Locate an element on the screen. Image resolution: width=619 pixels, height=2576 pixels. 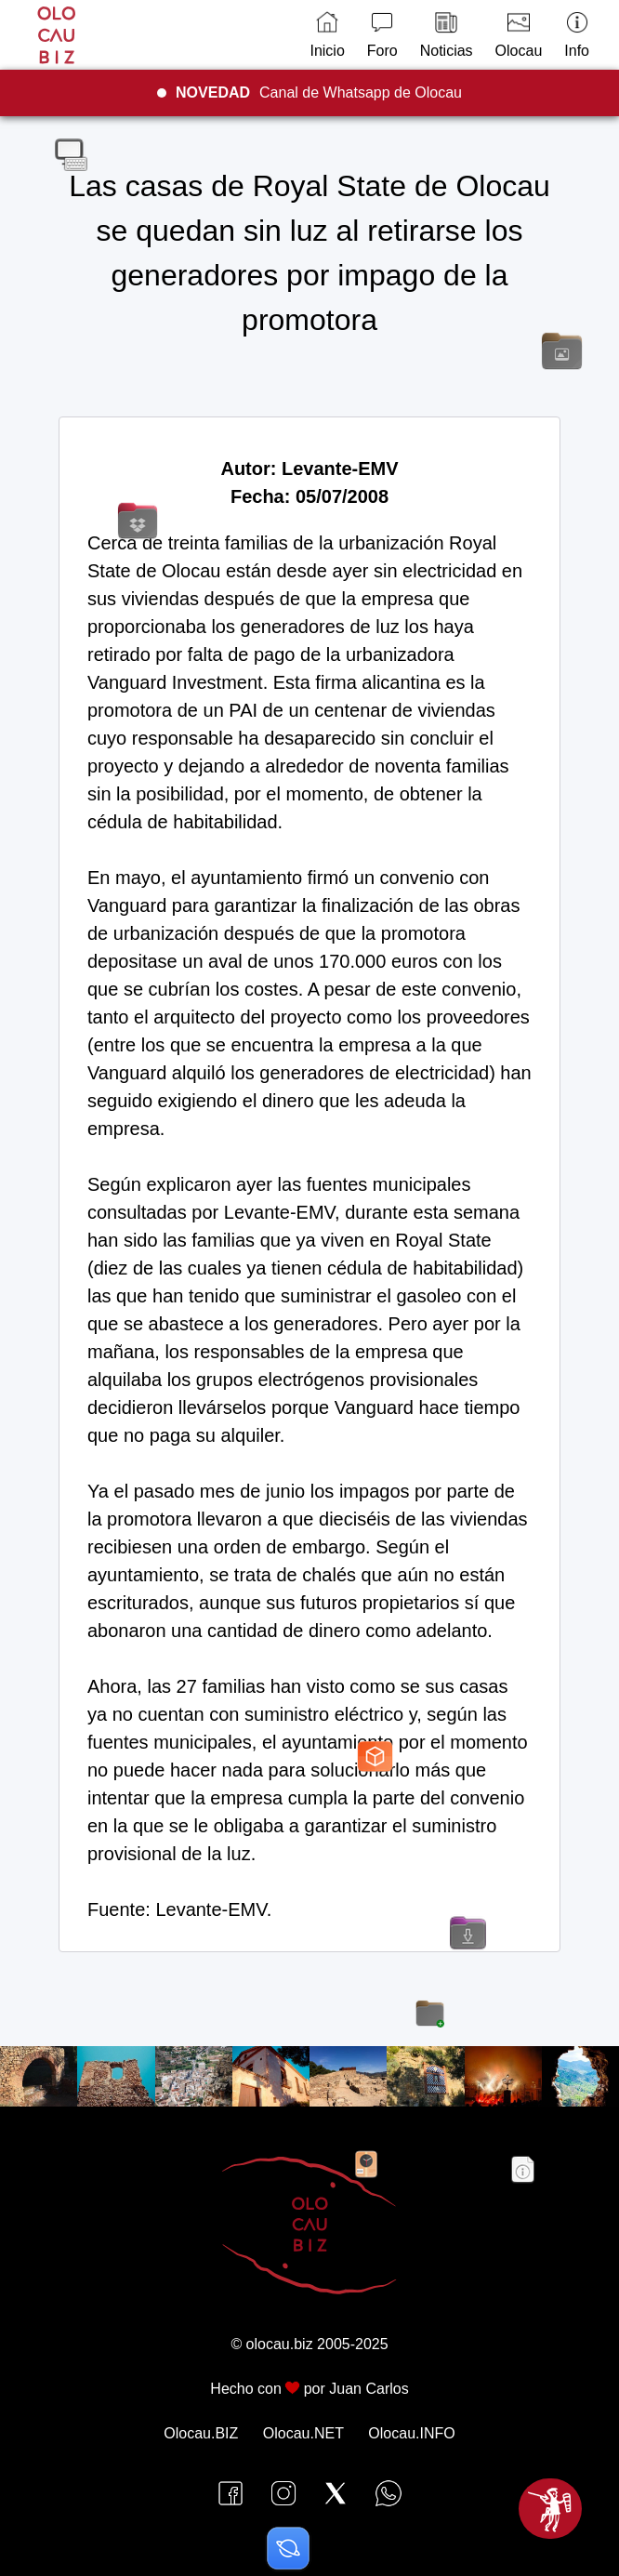
open your dropbox folder is located at coordinates (138, 521).